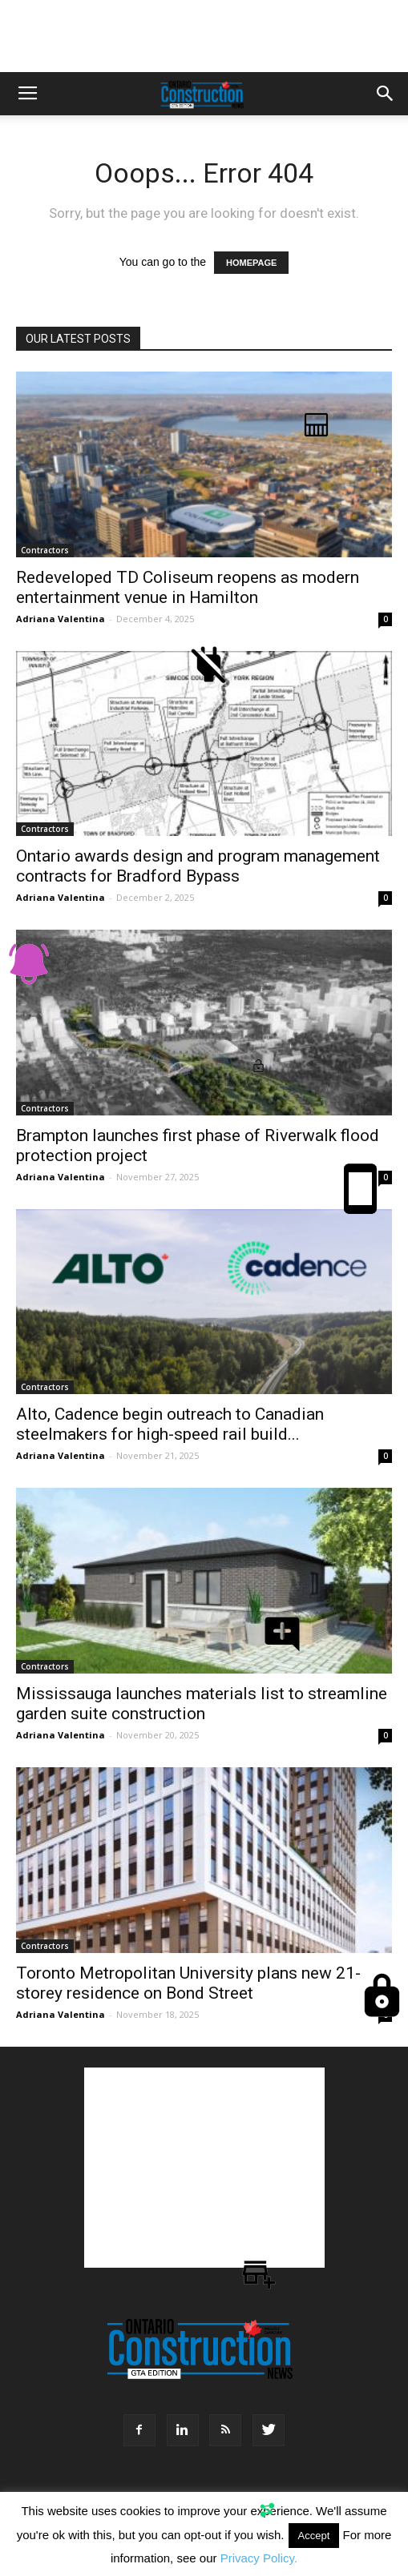 The width and height of the screenshot is (408, 2576). What do you see at coordinates (259, 2273) in the screenshot?
I see `add a new business location` at bounding box center [259, 2273].